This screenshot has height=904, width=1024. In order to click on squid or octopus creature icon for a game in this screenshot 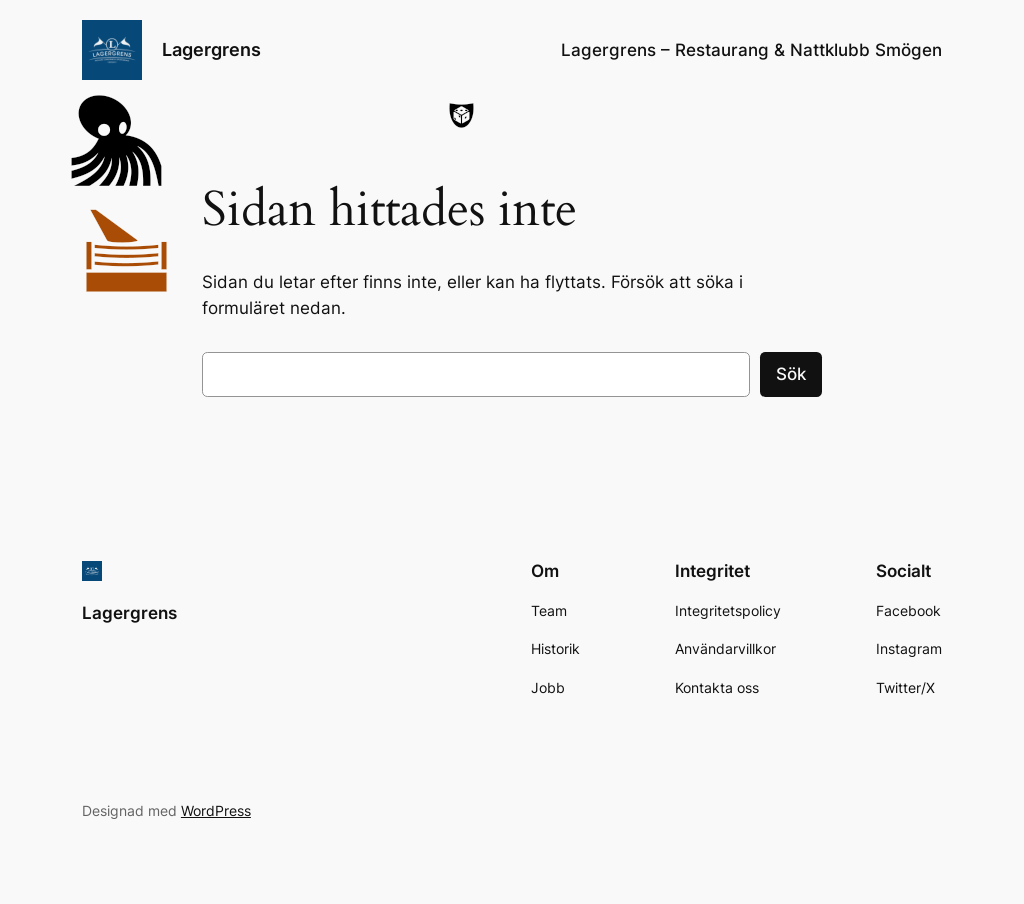, I will do `click(116, 140)`.